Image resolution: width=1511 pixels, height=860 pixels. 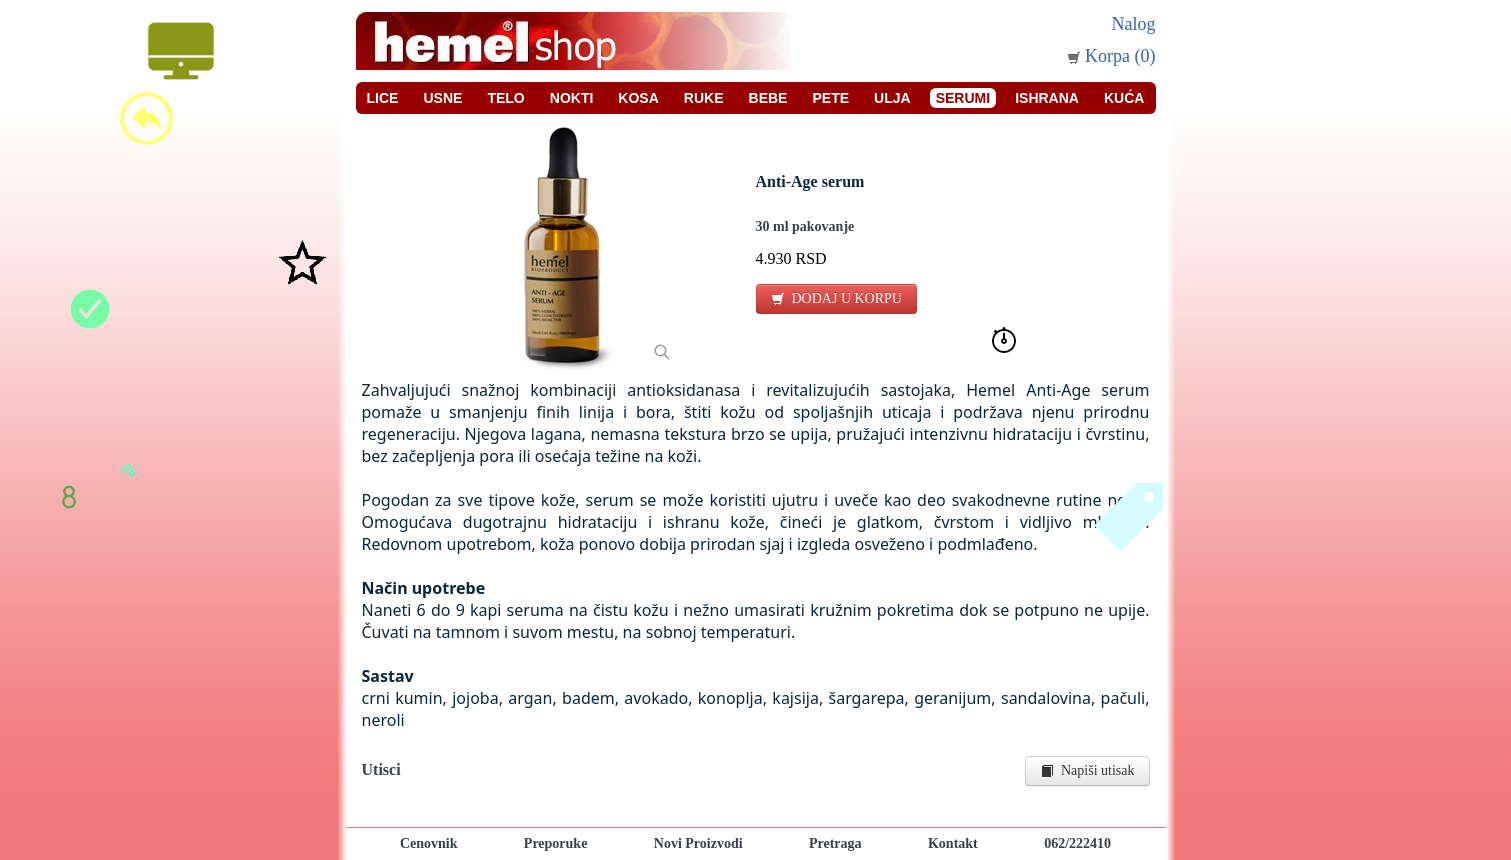 I want to click on undo the last action, so click(x=146, y=118).